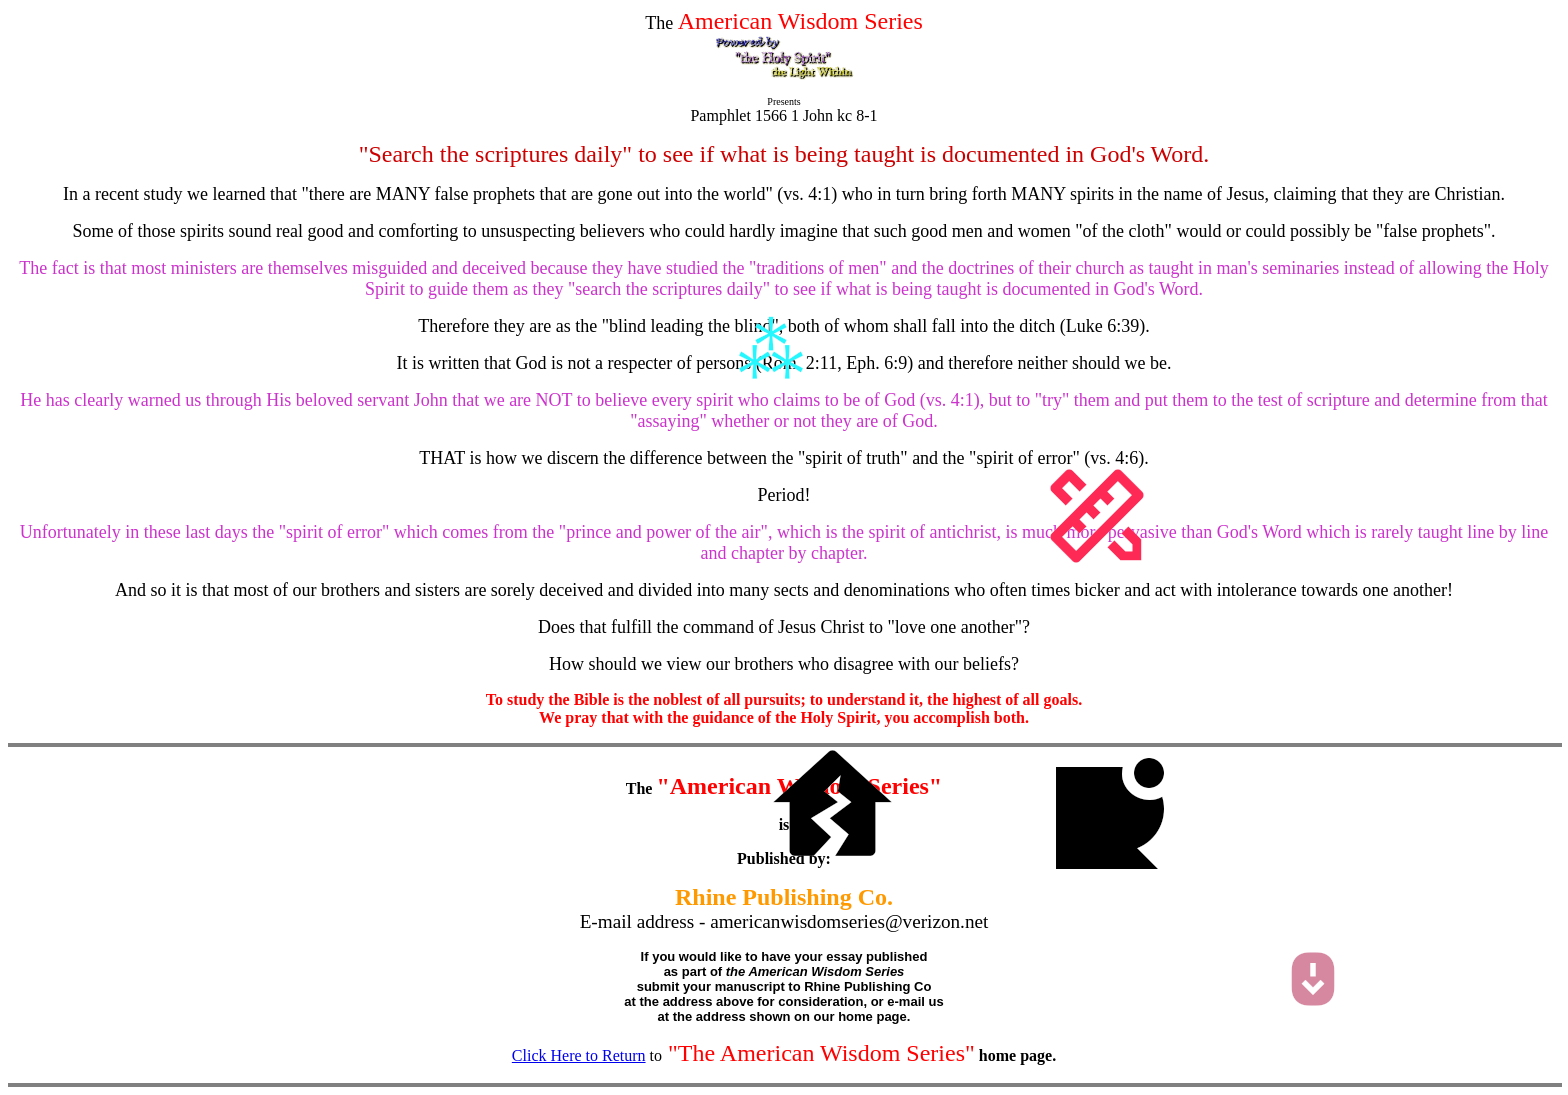 The height and width of the screenshot is (1095, 1568). What do you see at coordinates (771, 349) in the screenshot?
I see `connect to the fediverse` at bounding box center [771, 349].